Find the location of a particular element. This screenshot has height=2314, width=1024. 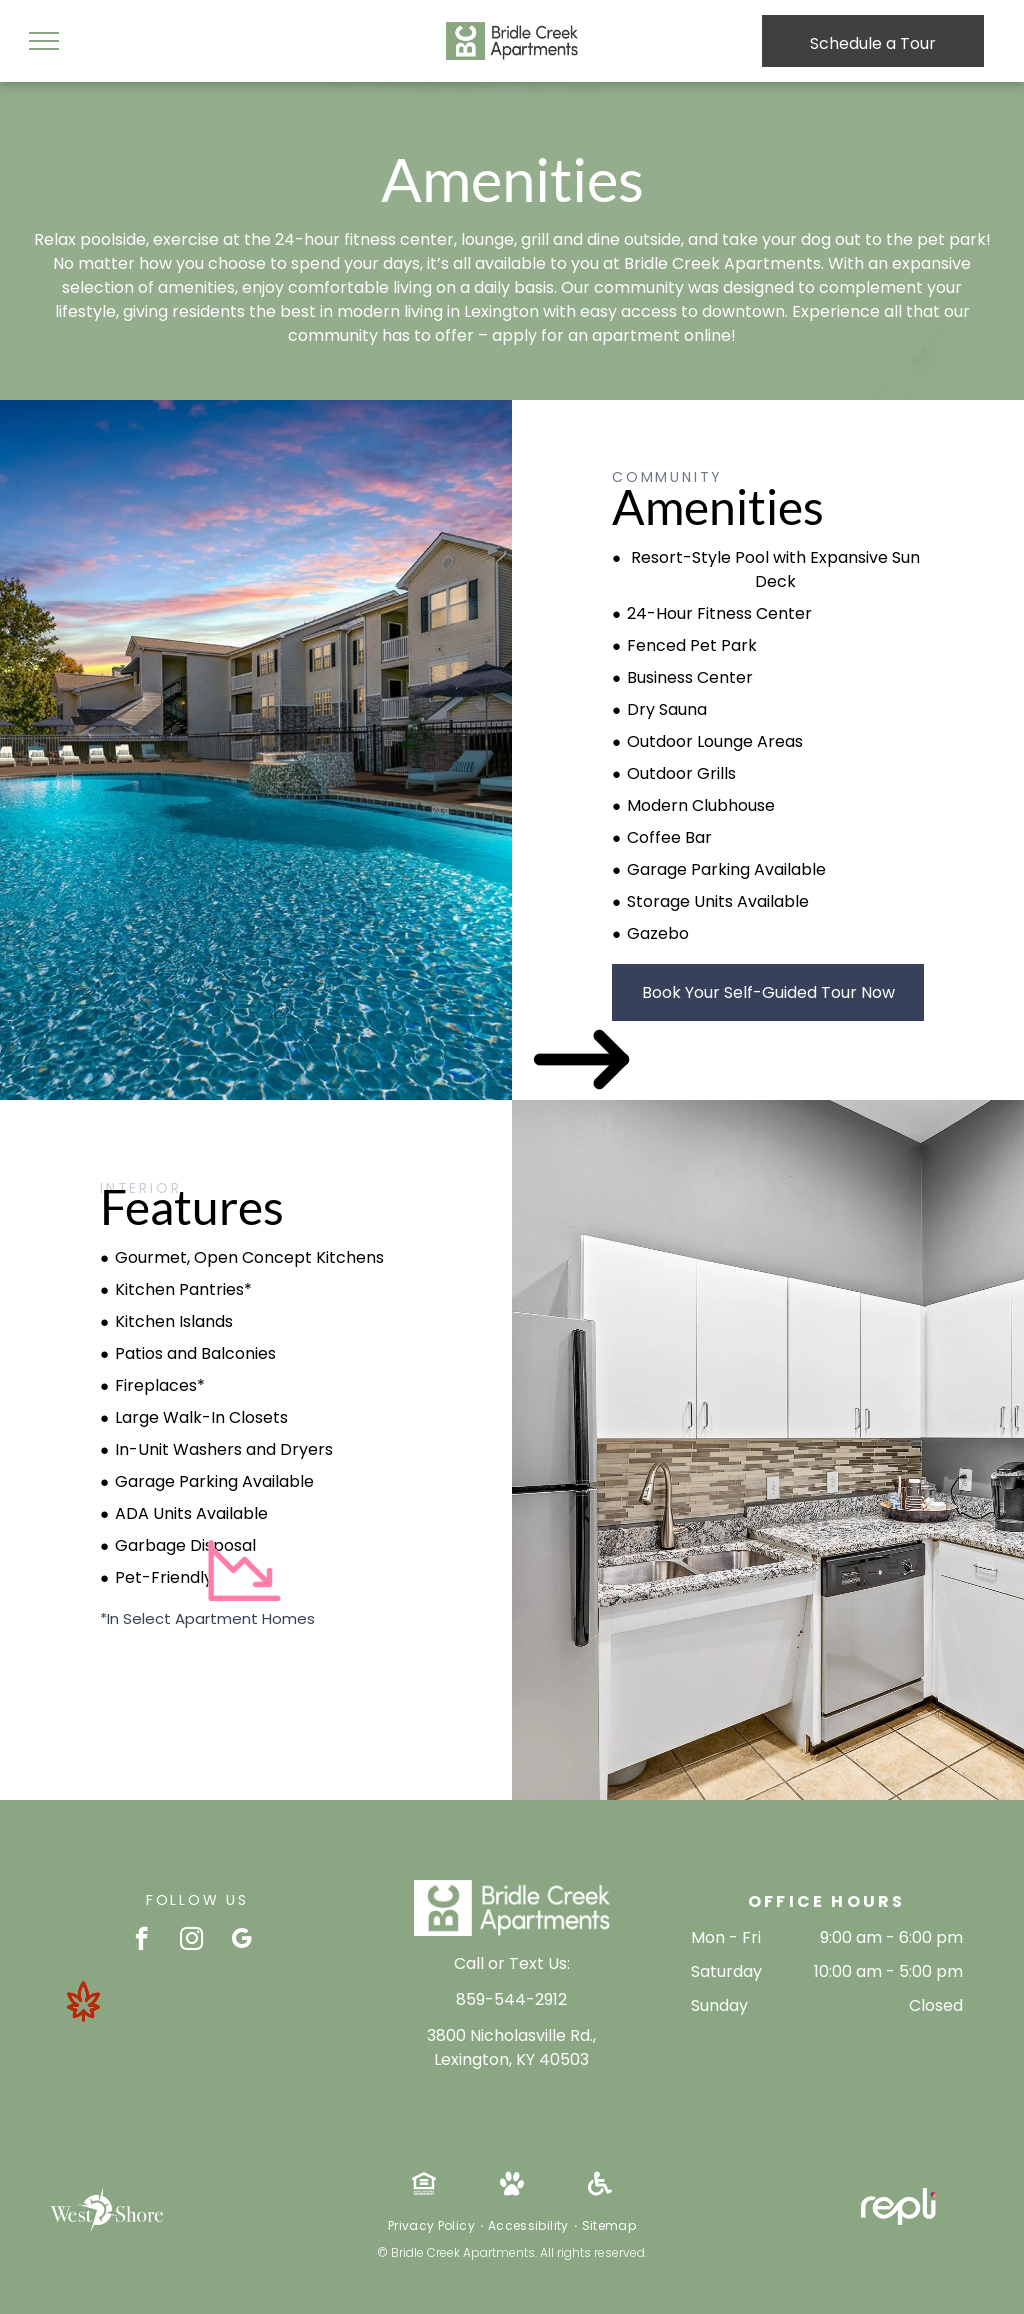

indicates cannabis-related content or products is located at coordinates (83, 2001).